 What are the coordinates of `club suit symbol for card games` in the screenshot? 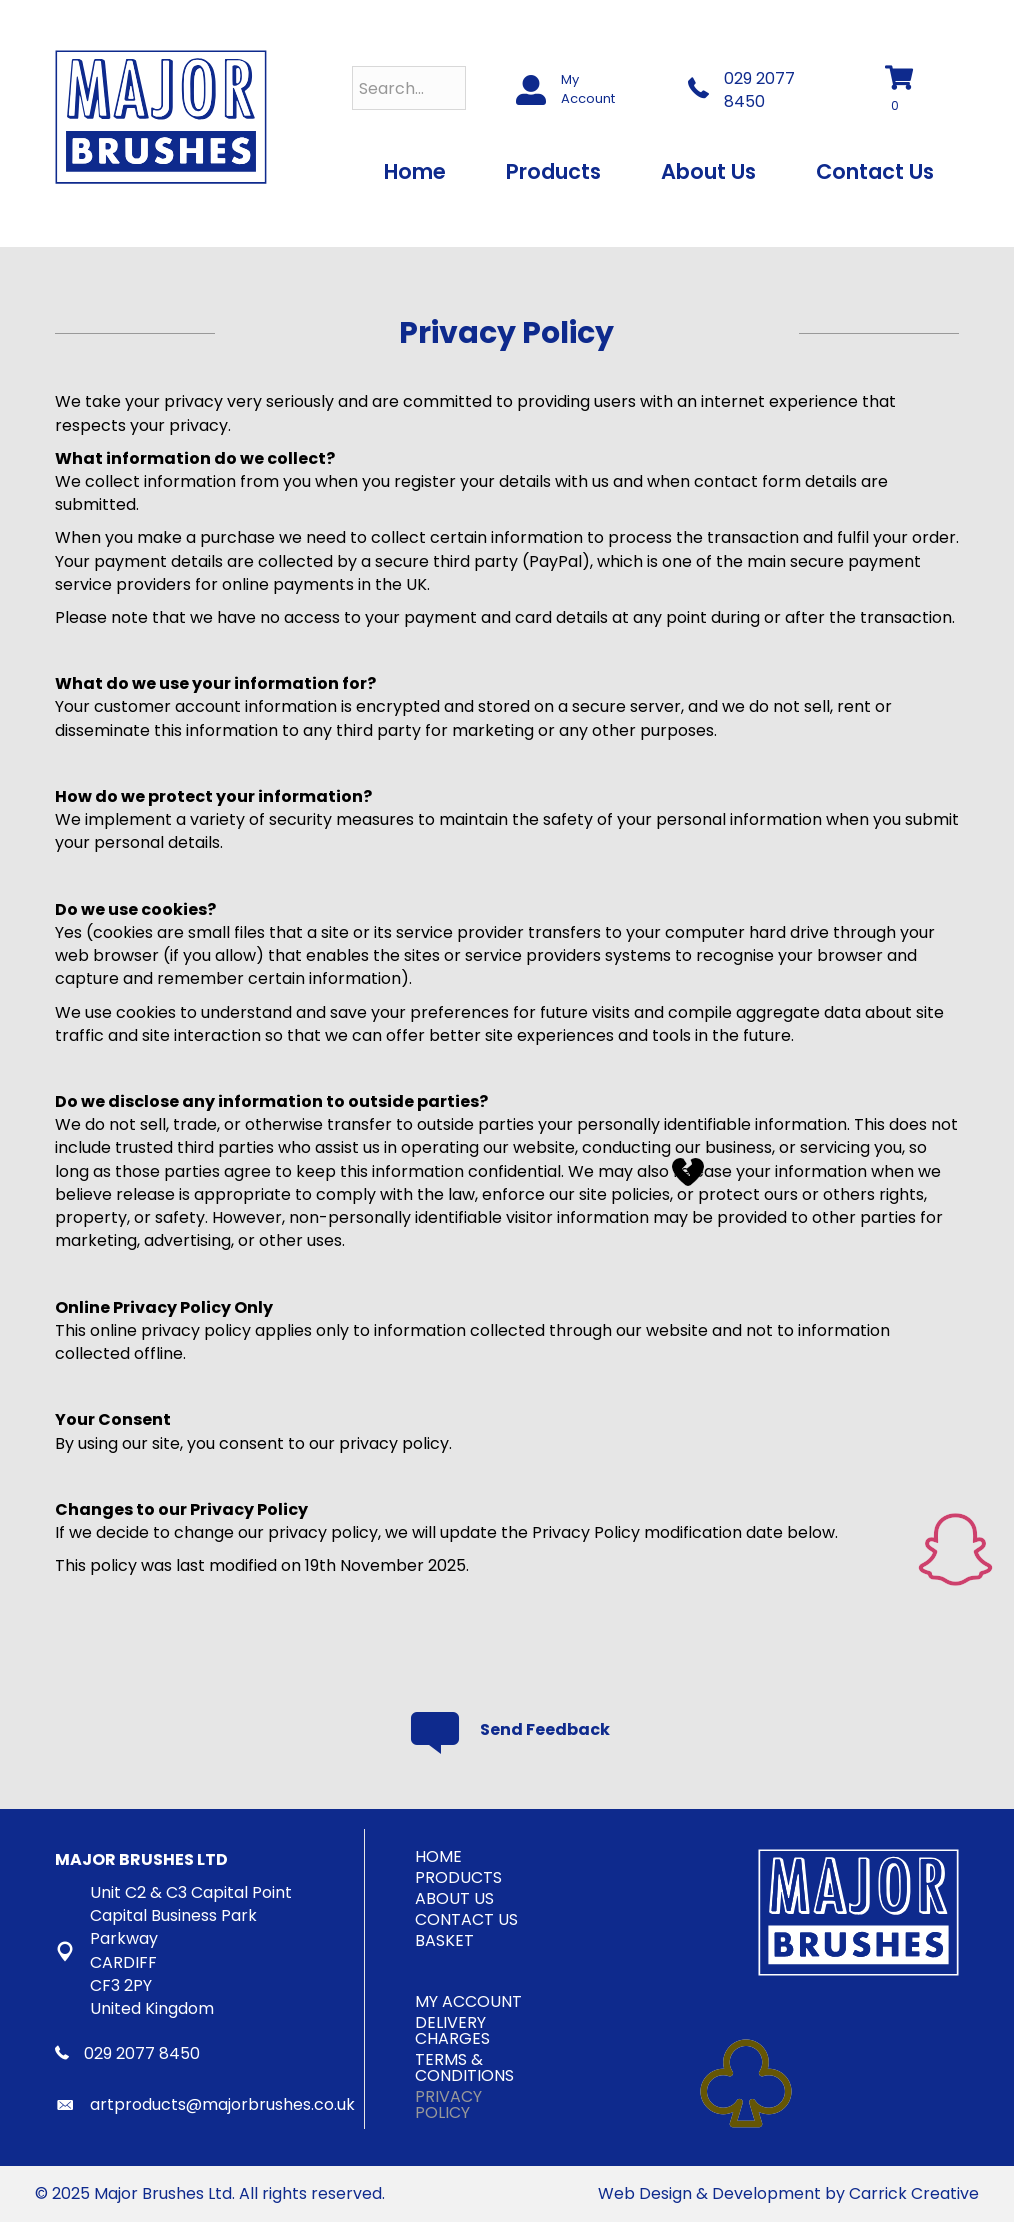 It's located at (746, 2085).